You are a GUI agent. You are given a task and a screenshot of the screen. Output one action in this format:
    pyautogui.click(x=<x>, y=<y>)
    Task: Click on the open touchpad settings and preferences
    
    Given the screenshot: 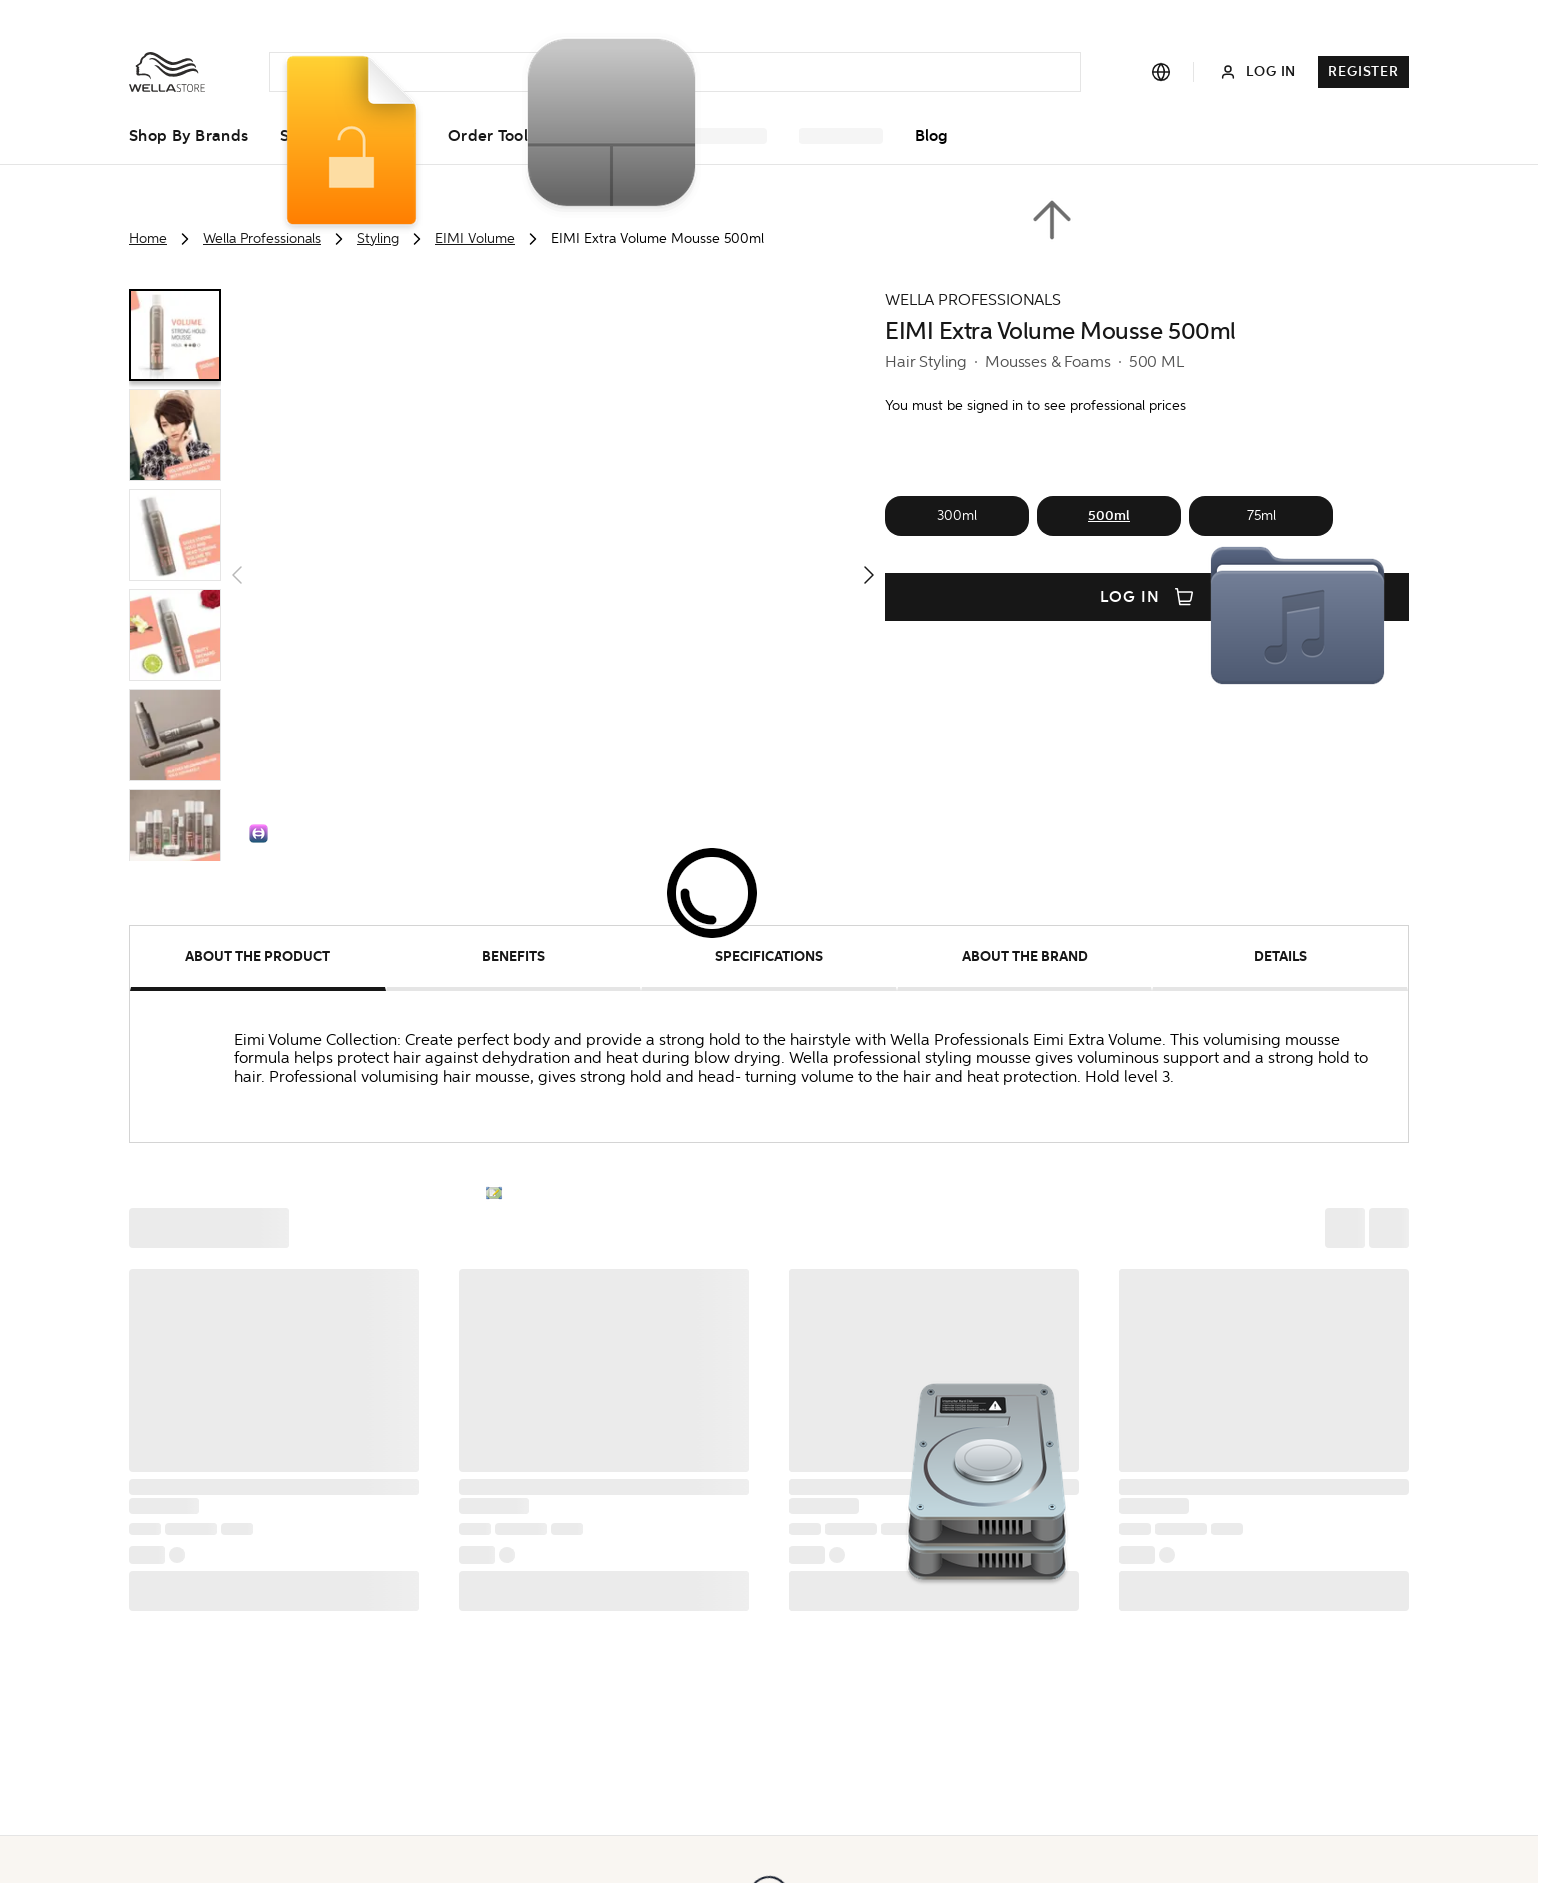 What is the action you would take?
    pyautogui.click(x=611, y=122)
    